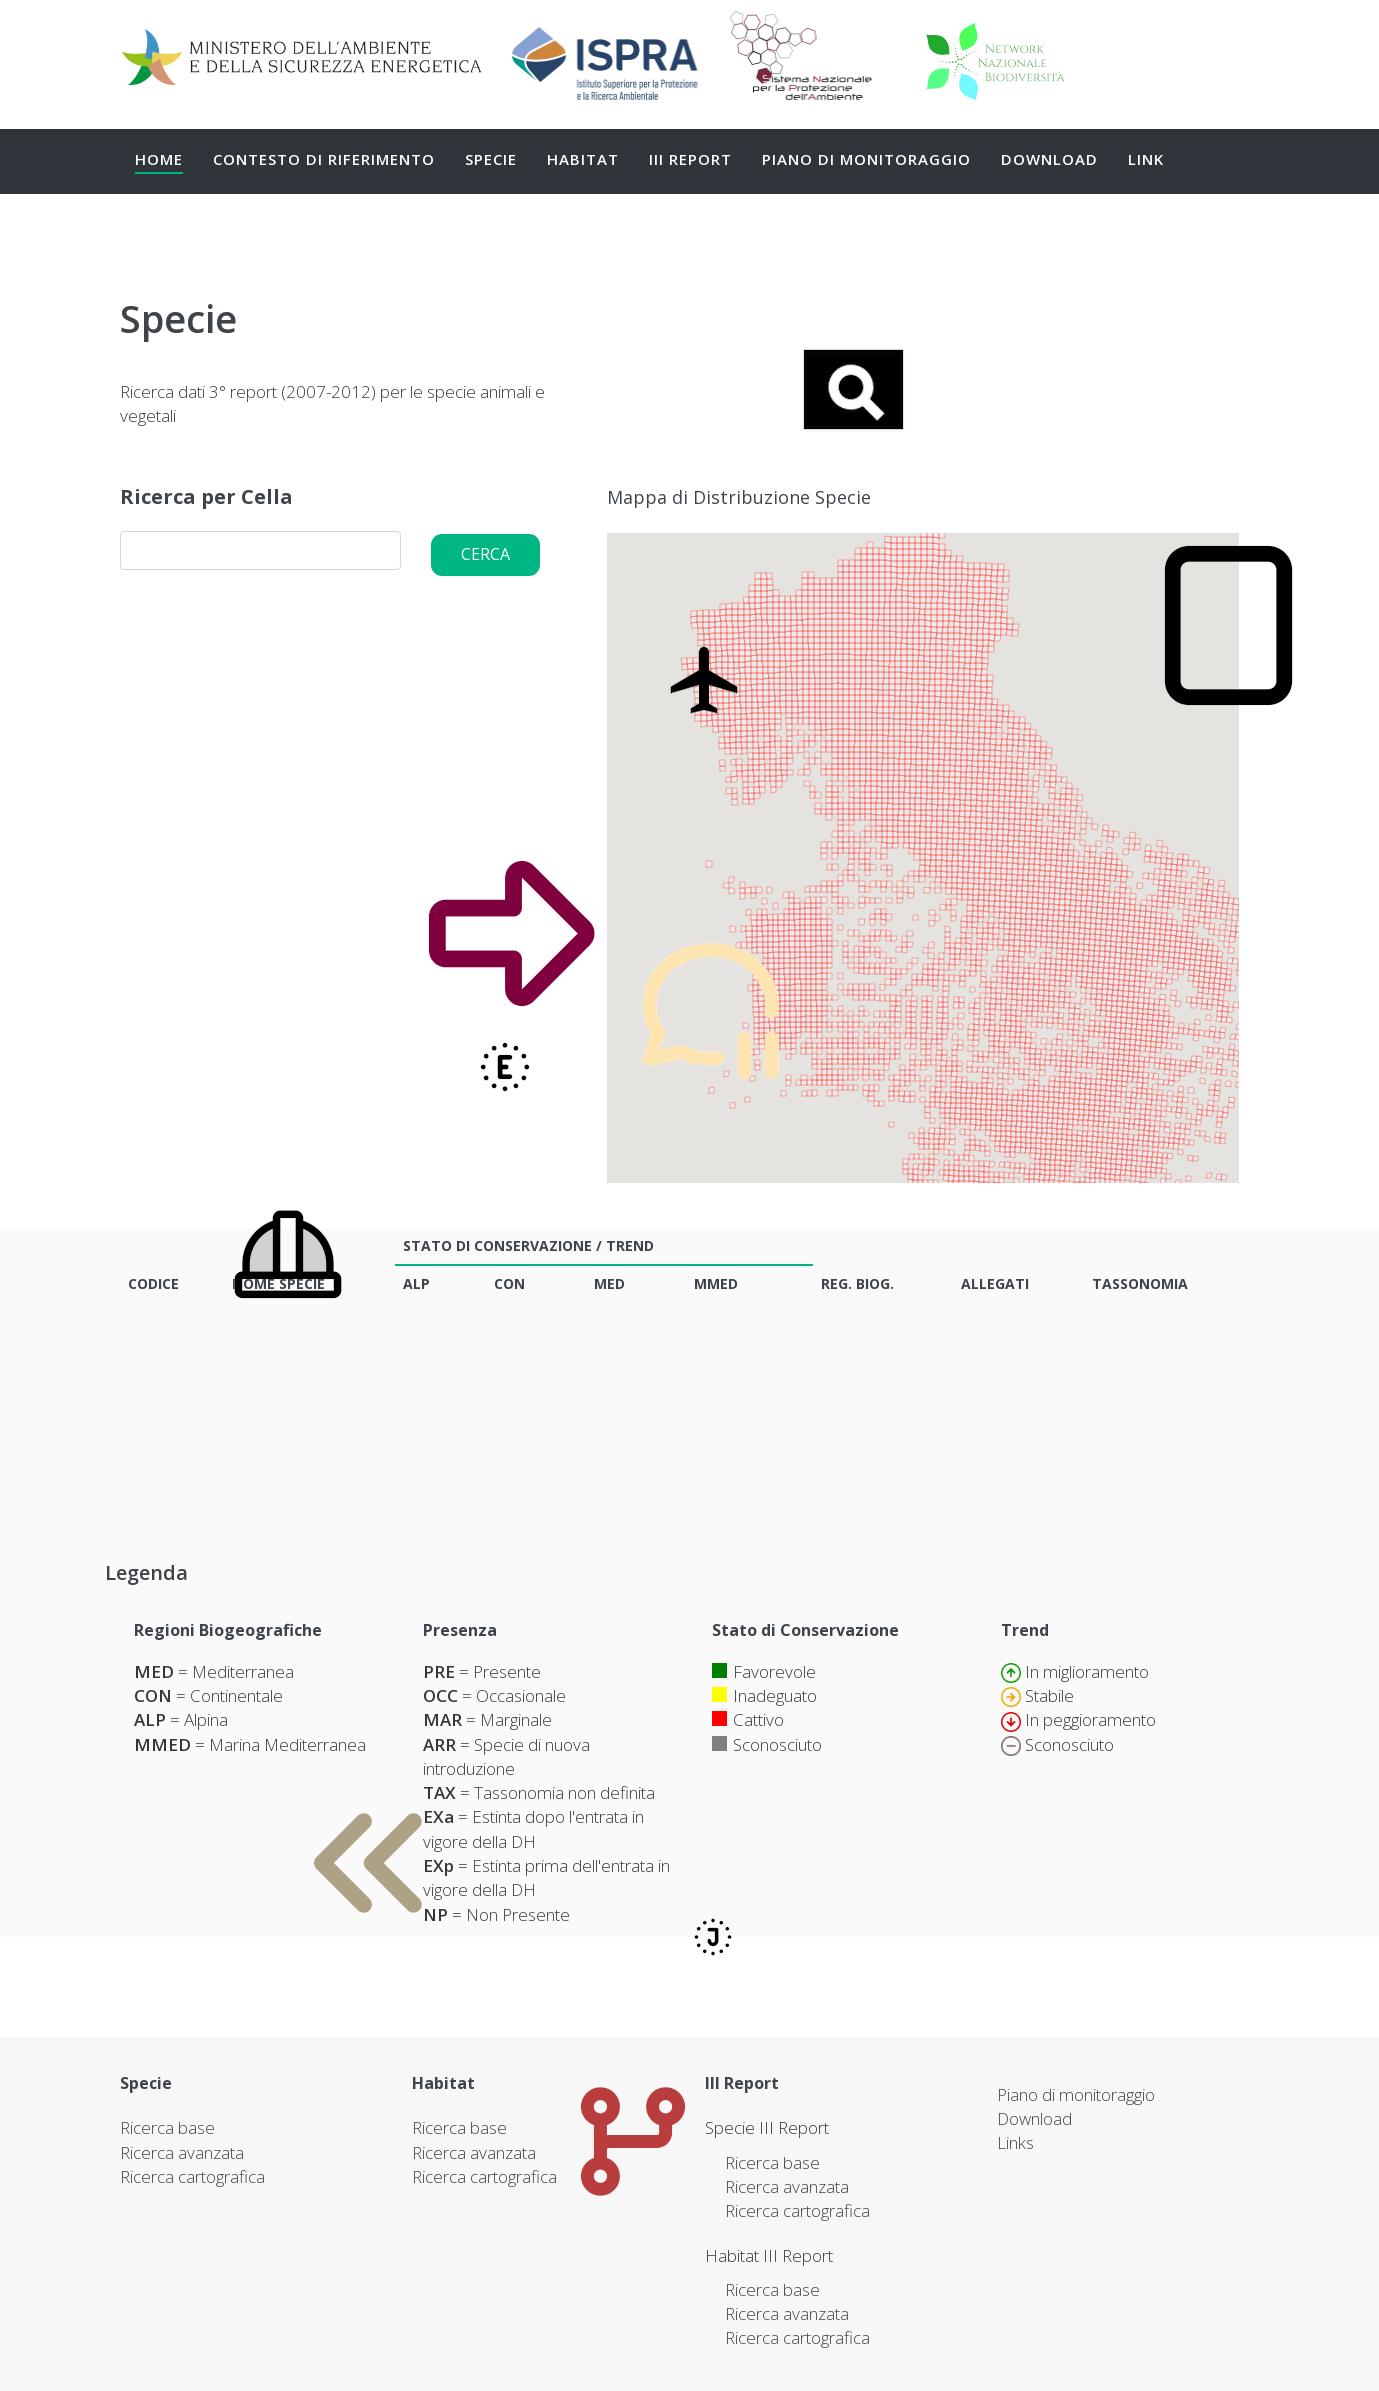  Describe the element at coordinates (626, 2141) in the screenshot. I see `view repository branches` at that location.